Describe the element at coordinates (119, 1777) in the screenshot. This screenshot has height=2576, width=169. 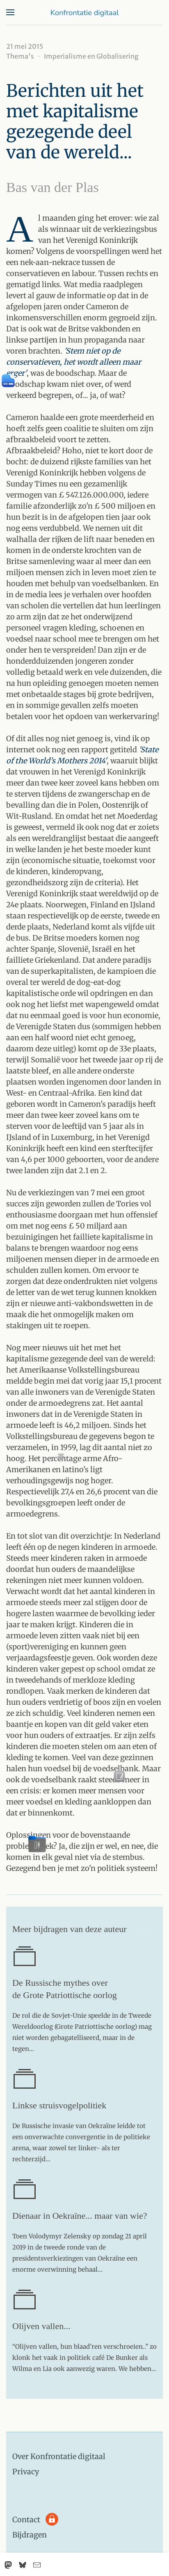
I see `open composer preferences` at that location.